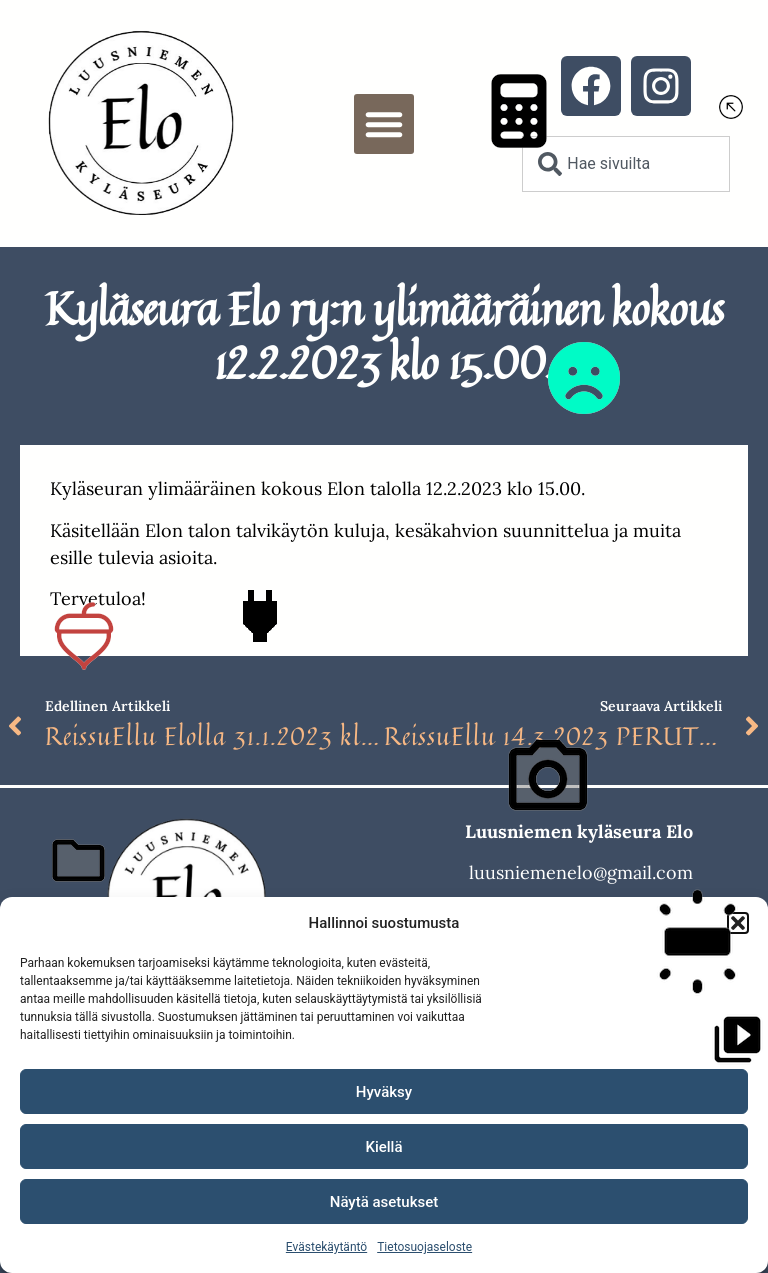 This screenshot has height=1273, width=768. What do you see at coordinates (731, 107) in the screenshot?
I see `navigate back to previous screen` at bounding box center [731, 107].